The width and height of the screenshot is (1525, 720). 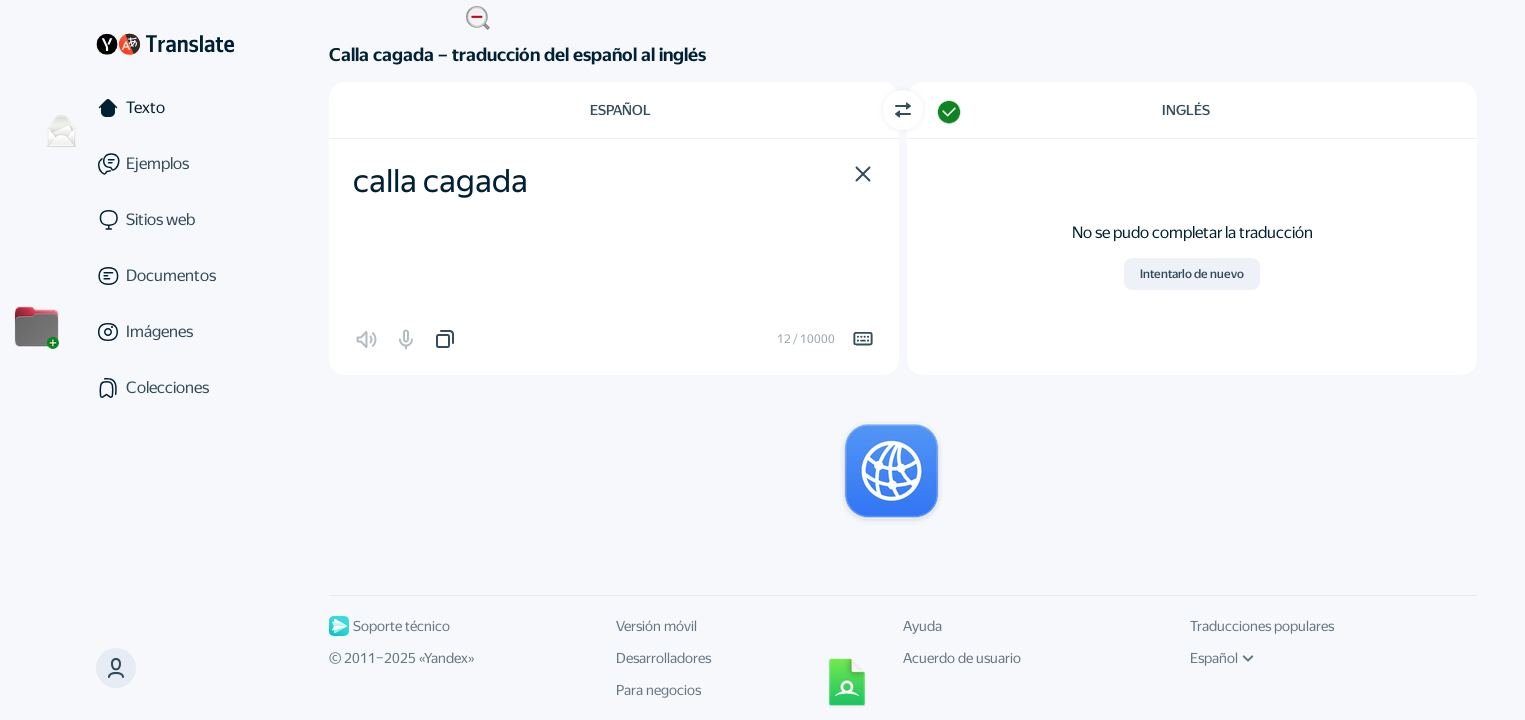 I want to click on indicates file is synced and shared successfully, so click(x=949, y=112).